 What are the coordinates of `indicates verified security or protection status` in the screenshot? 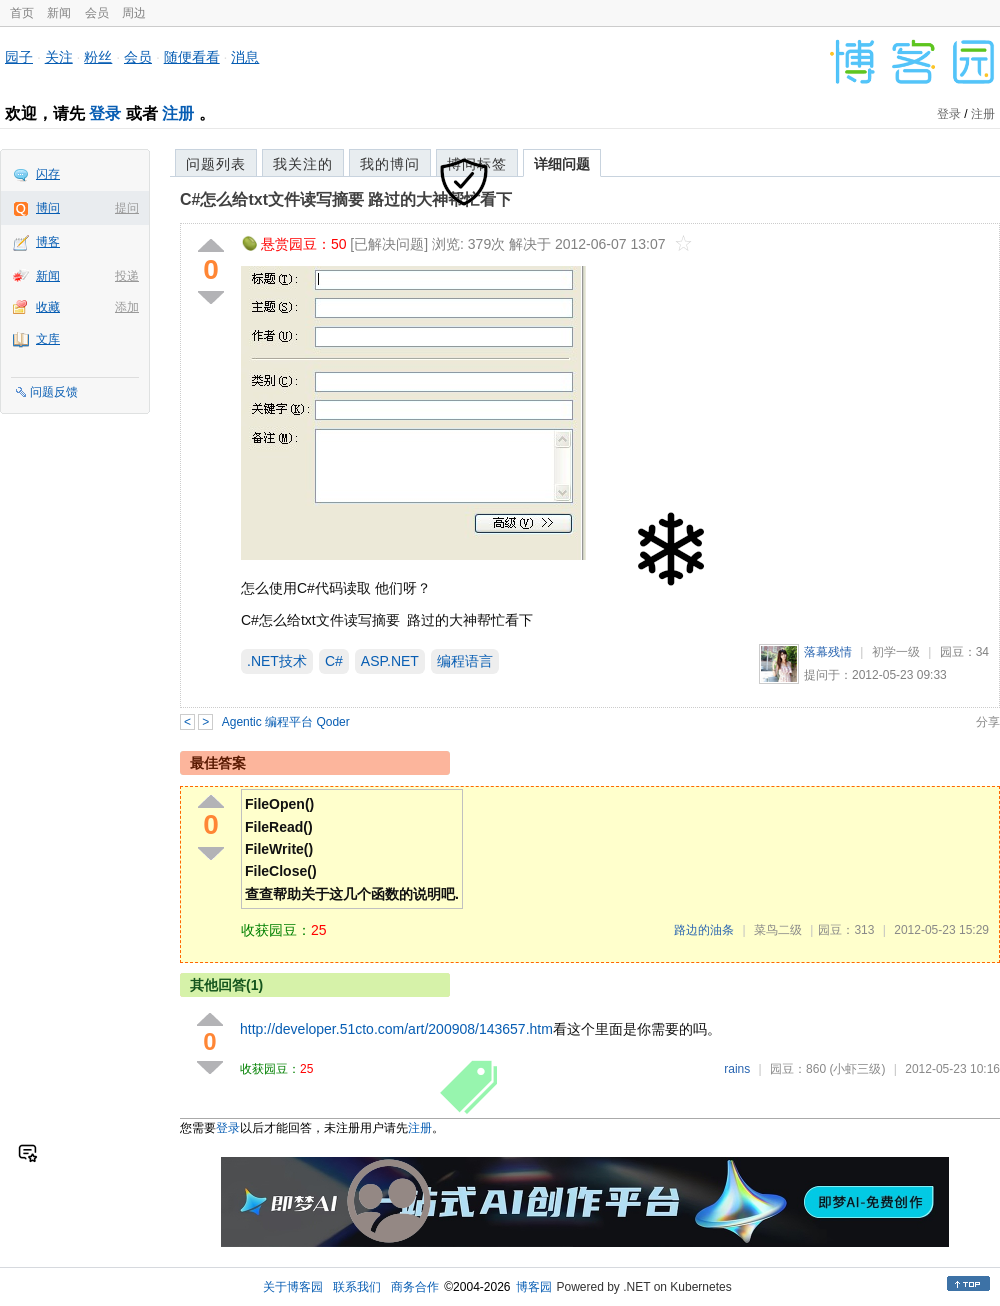 It's located at (464, 182).